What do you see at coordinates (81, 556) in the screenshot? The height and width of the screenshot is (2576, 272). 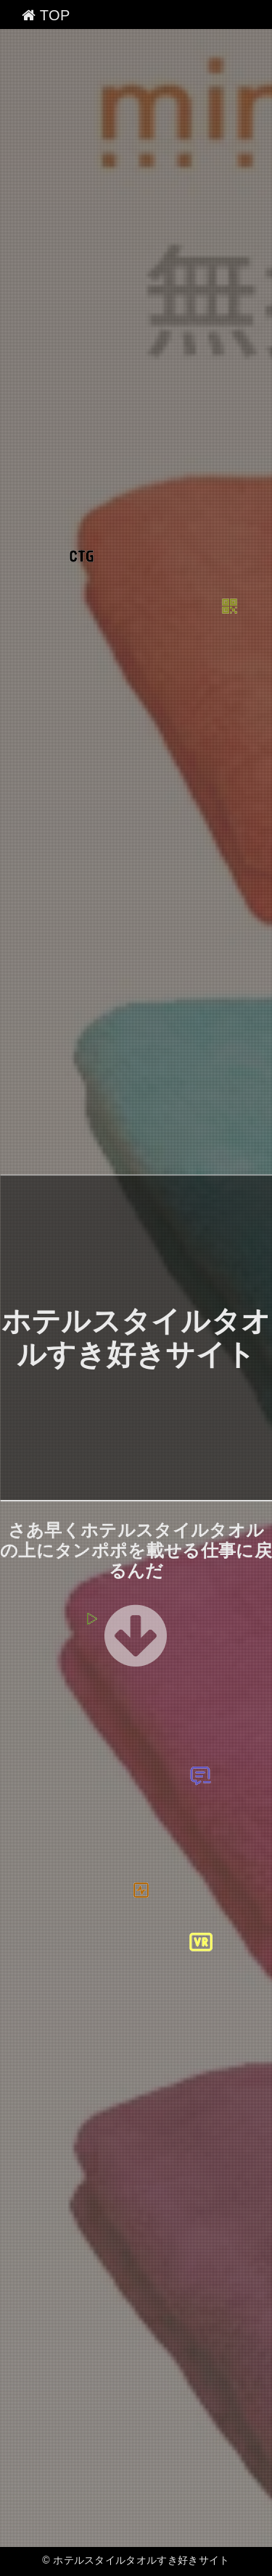 I see `cotangent function in a math or calculator app` at bounding box center [81, 556].